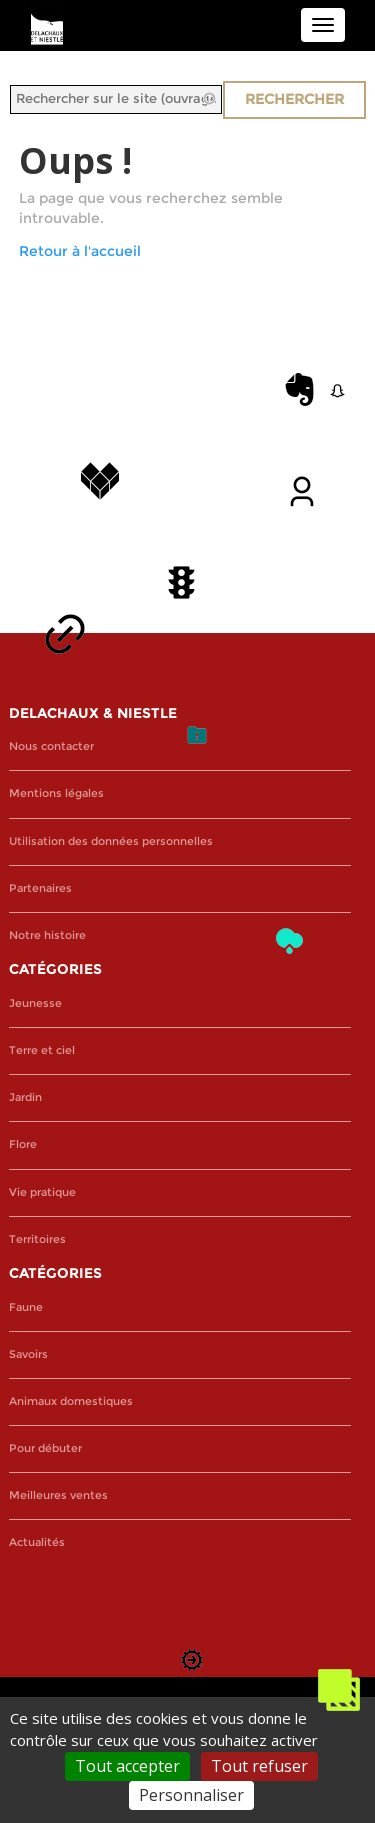 The image size is (375, 1823). What do you see at coordinates (197, 735) in the screenshot?
I see `folder contains items that need attention` at bounding box center [197, 735].